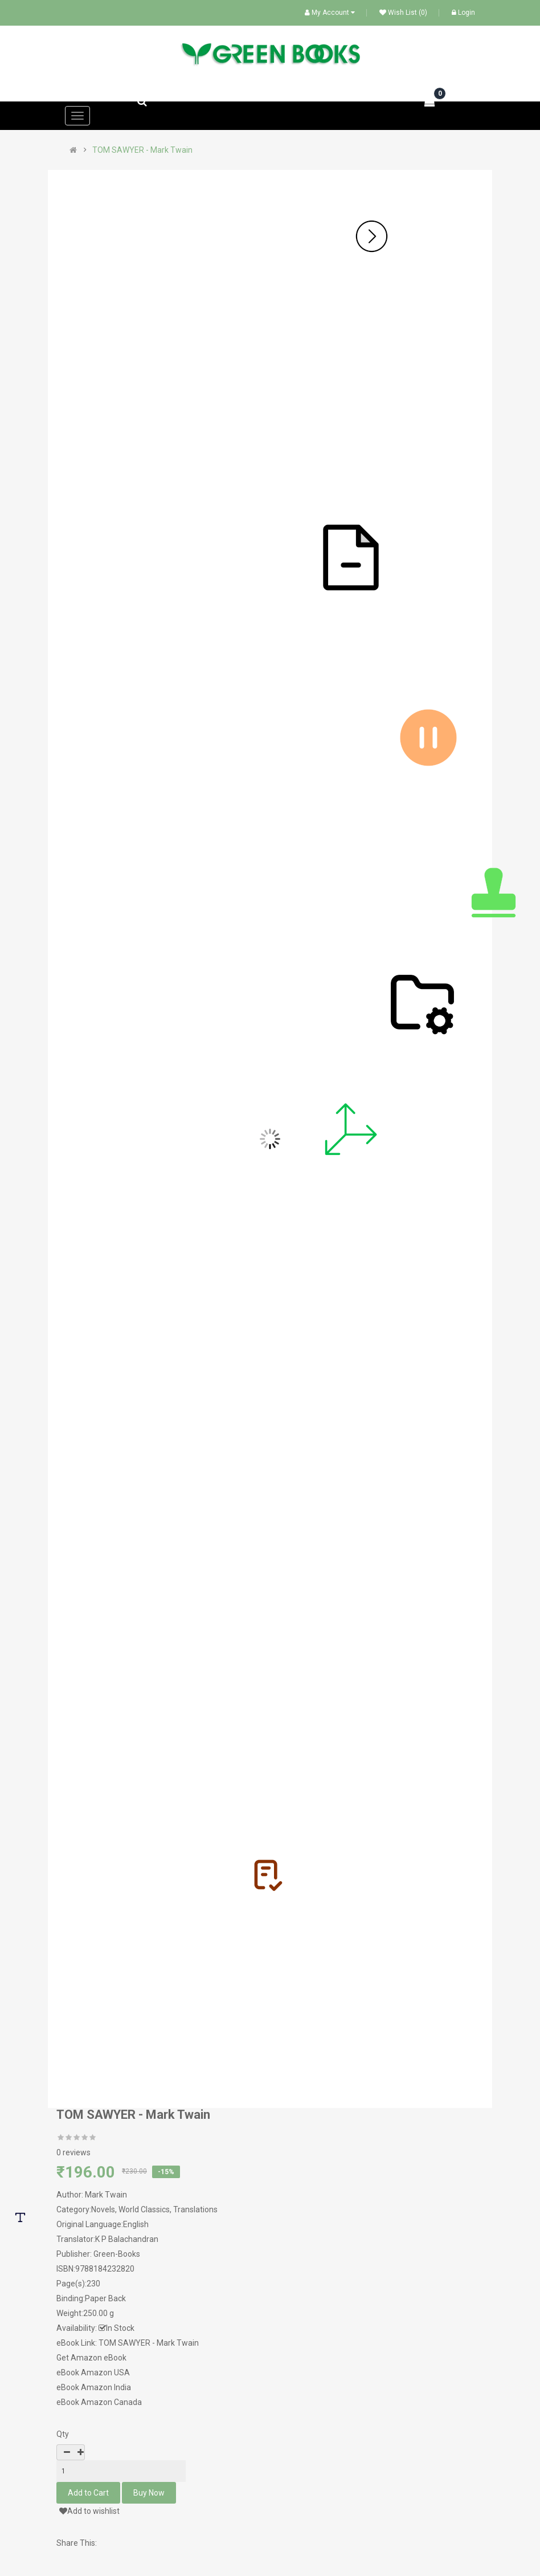 This screenshot has height=2576, width=540. What do you see at coordinates (267, 1874) in the screenshot?
I see `view your task checklist` at bounding box center [267, 1874].